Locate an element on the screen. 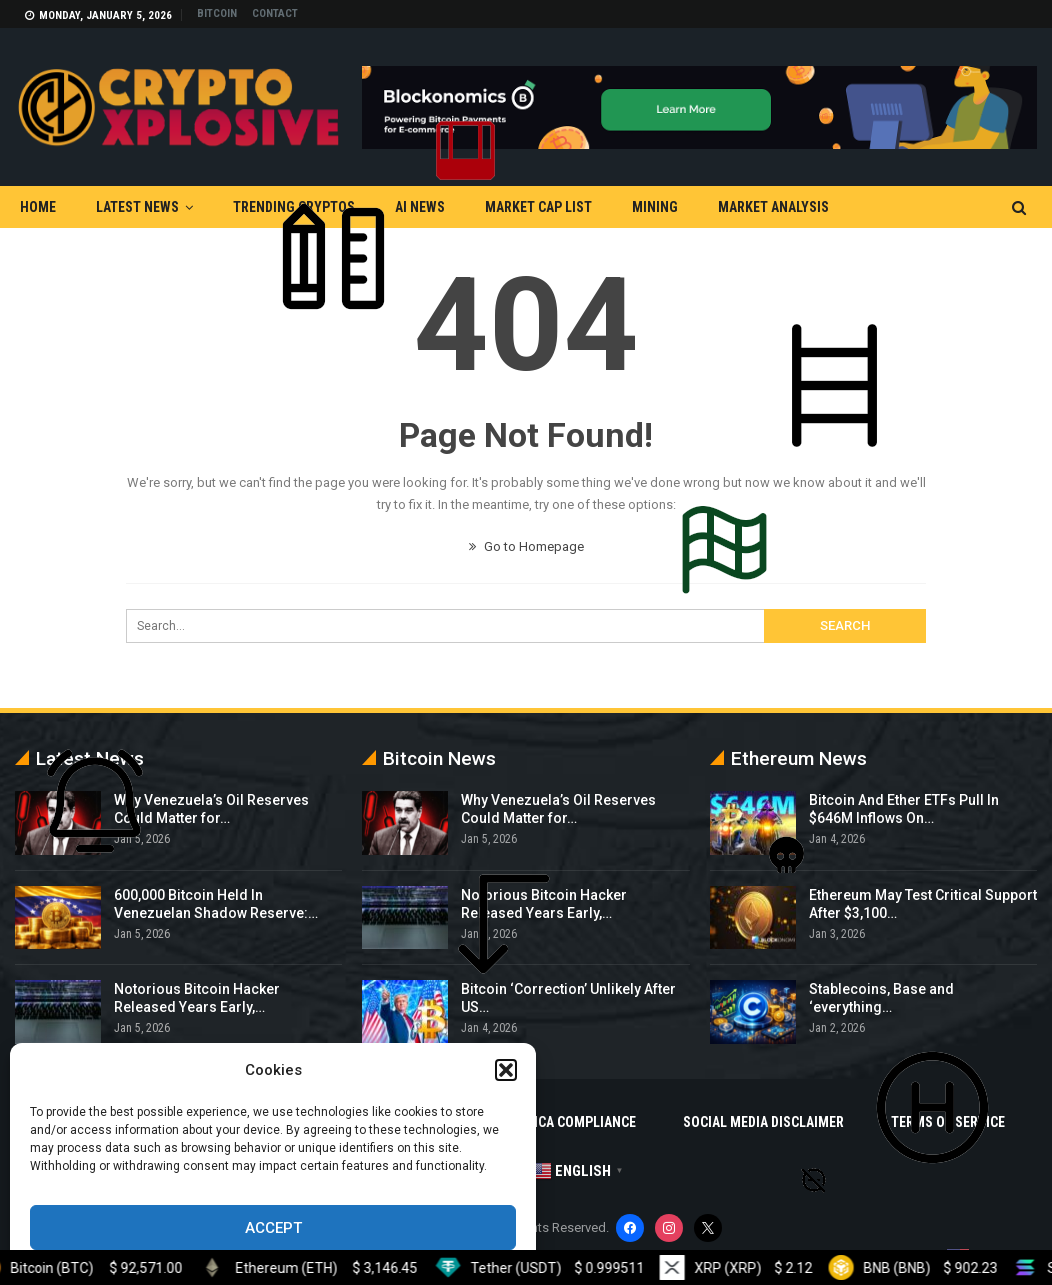  access step-by-step instructions or tutorials is located at coordinates (834, 385).